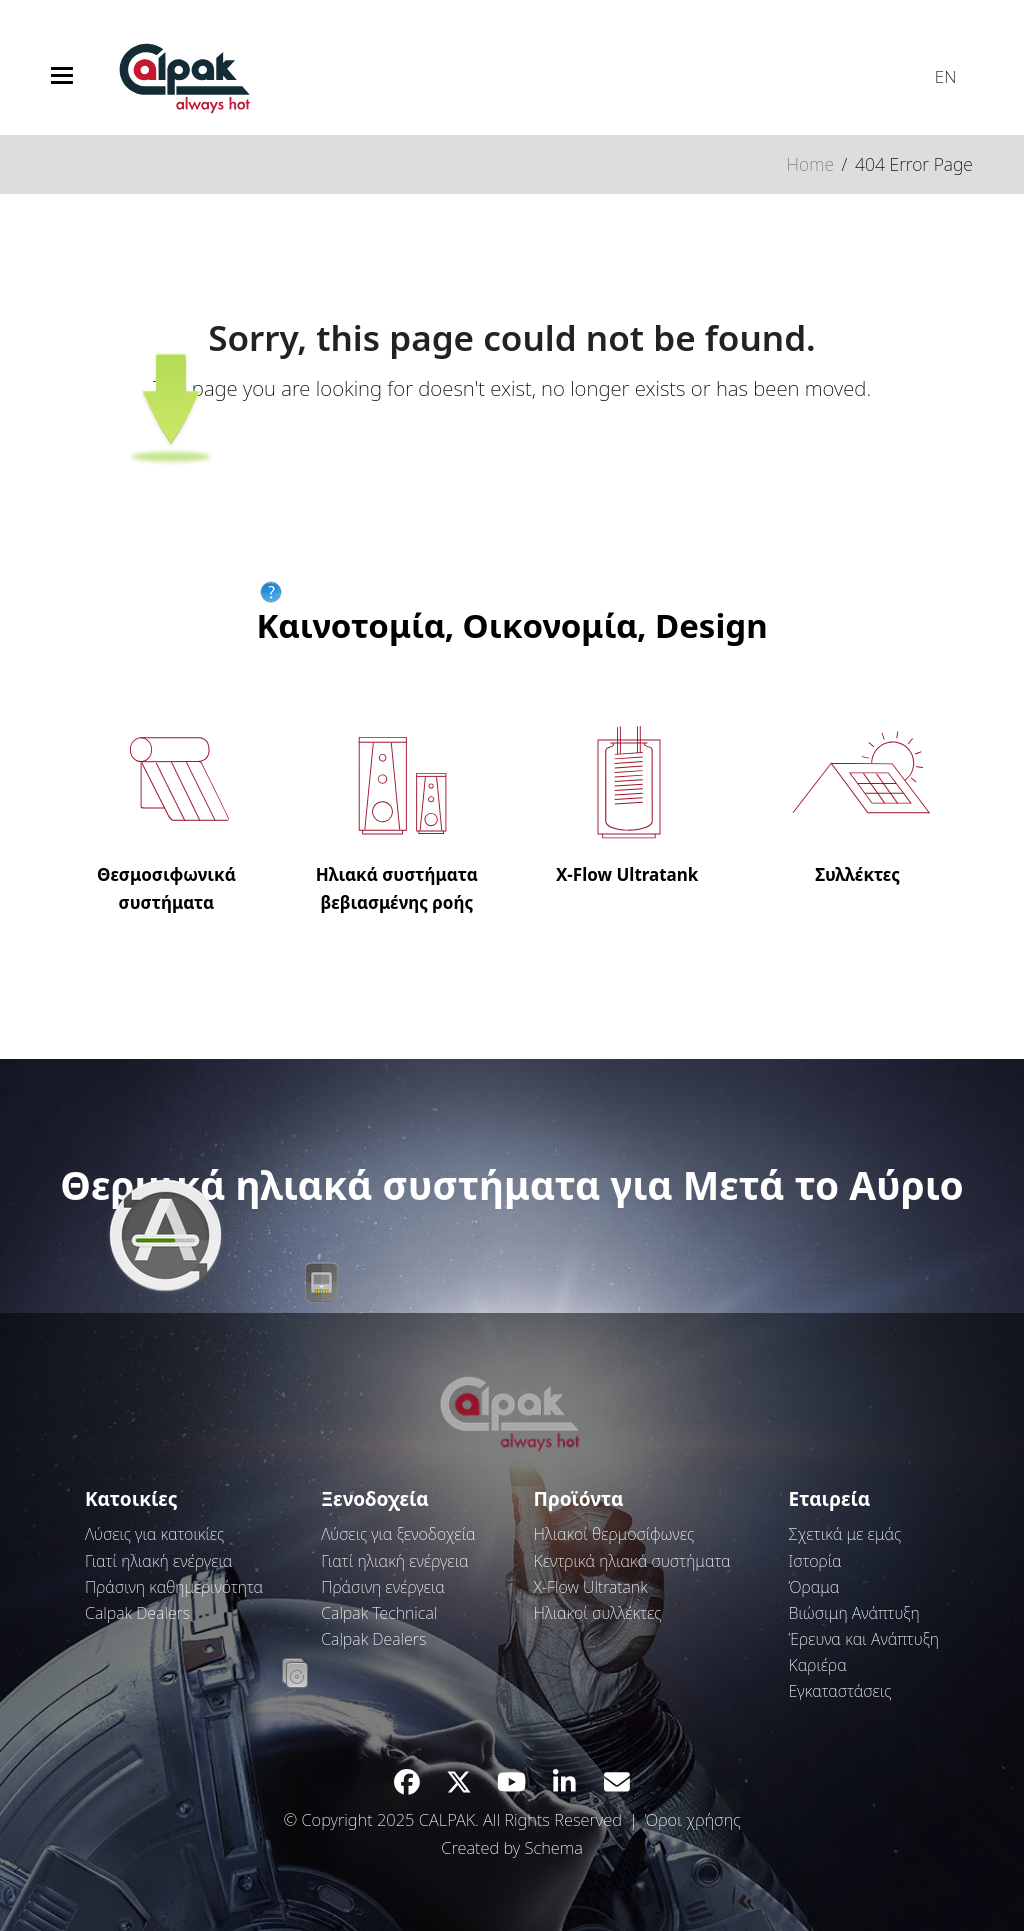  What do you see at coordinates (171, 402) in the screenshot?
I see `save the current document` at bounding box center [171, 402].